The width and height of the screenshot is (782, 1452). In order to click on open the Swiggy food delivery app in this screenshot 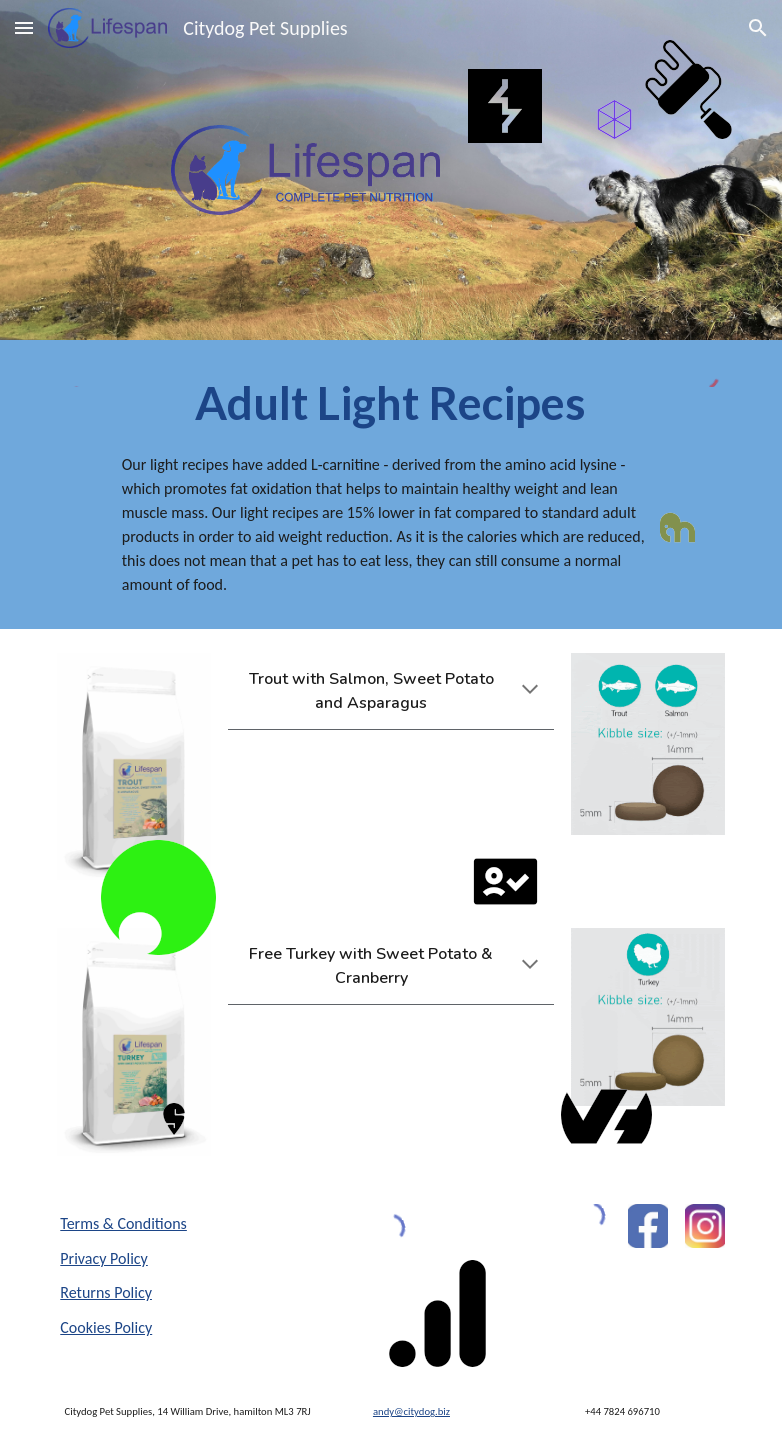, I will do `click(174, 1119)`.